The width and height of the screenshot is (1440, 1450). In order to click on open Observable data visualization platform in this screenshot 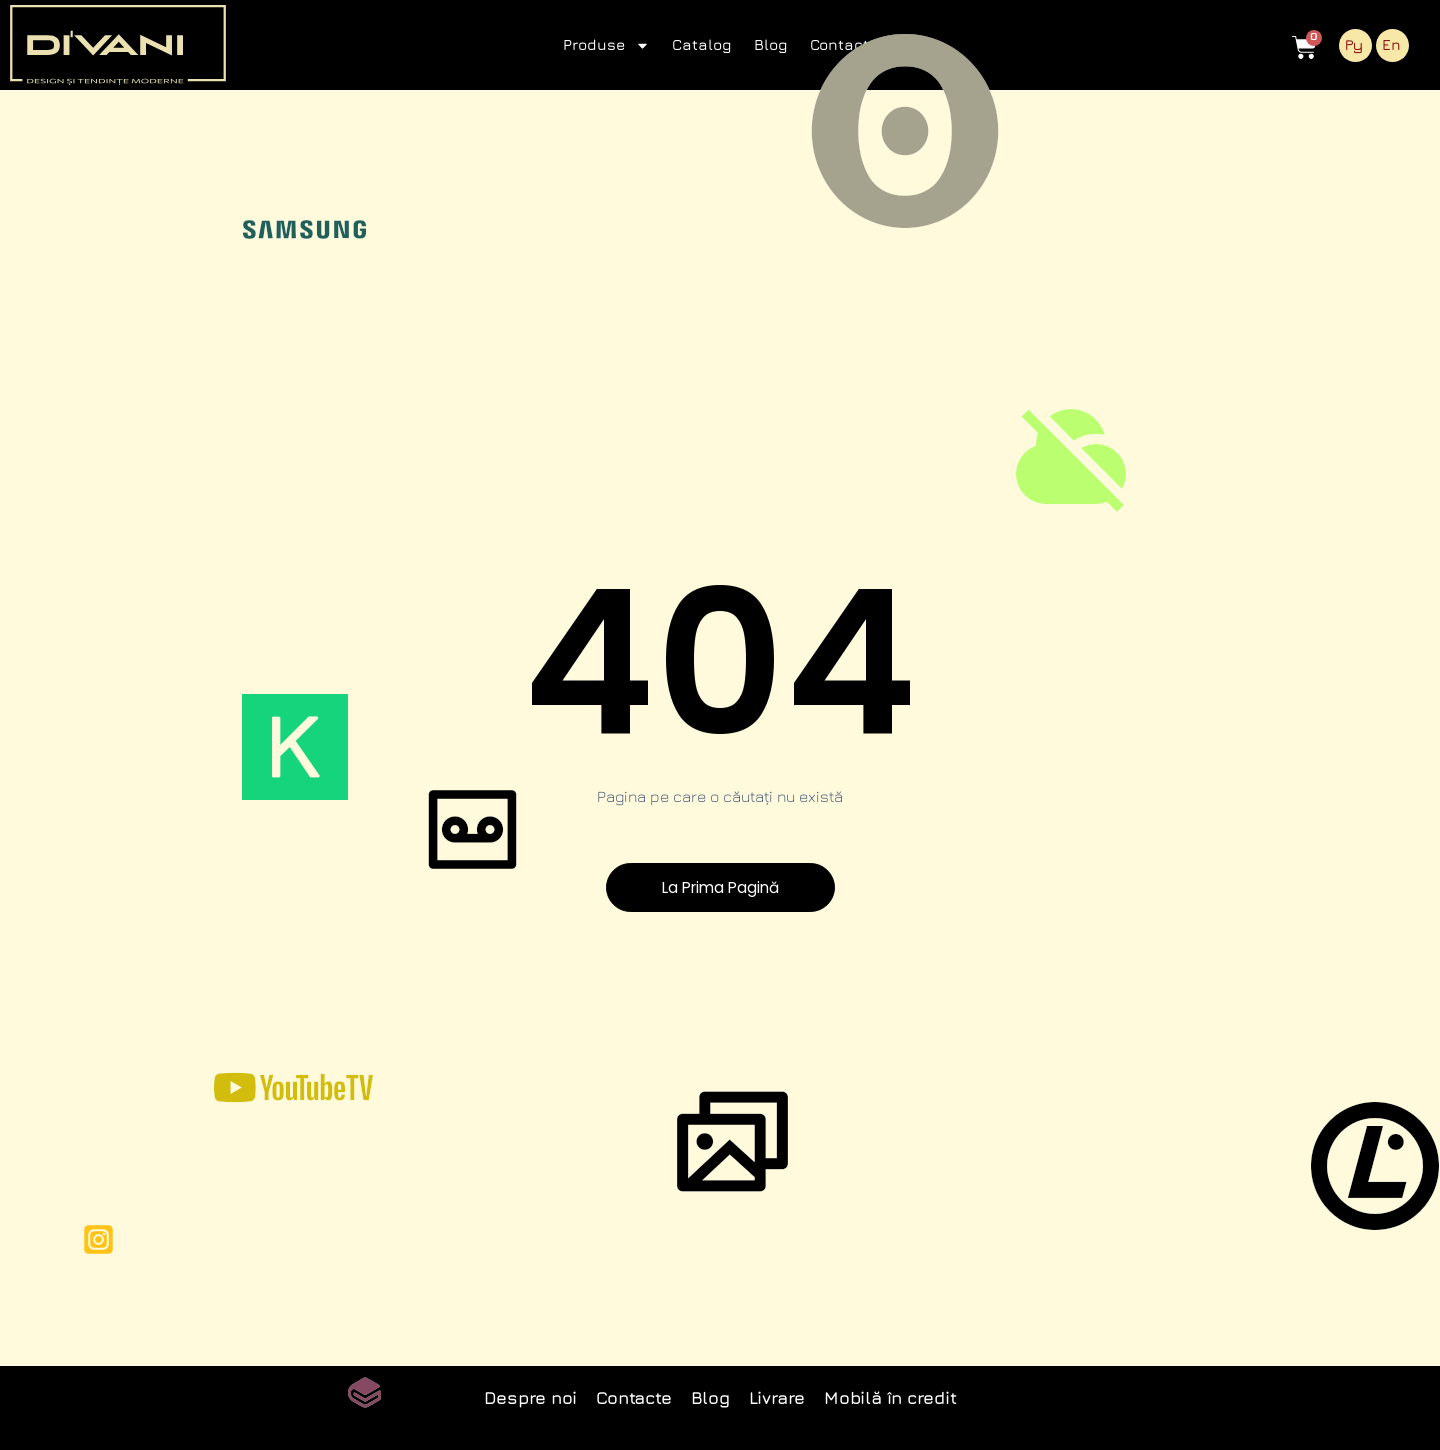, I will do `click(905, 131)`.